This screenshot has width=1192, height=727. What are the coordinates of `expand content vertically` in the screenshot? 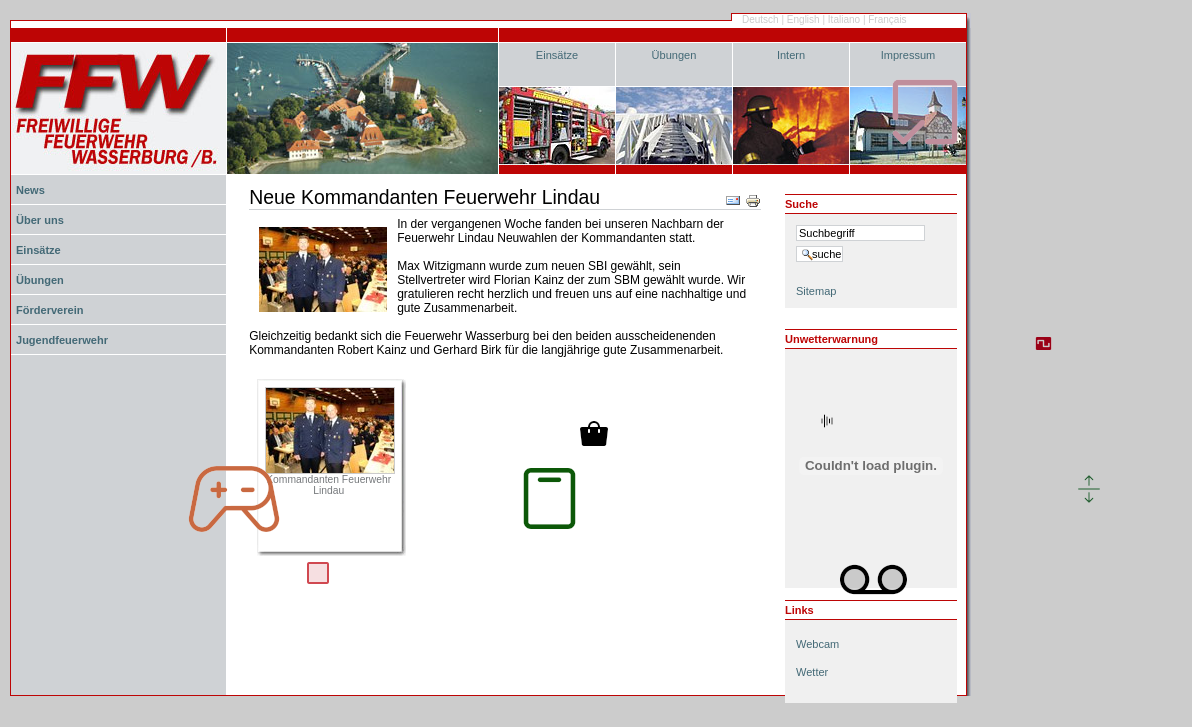 It's located at (1089, 489).